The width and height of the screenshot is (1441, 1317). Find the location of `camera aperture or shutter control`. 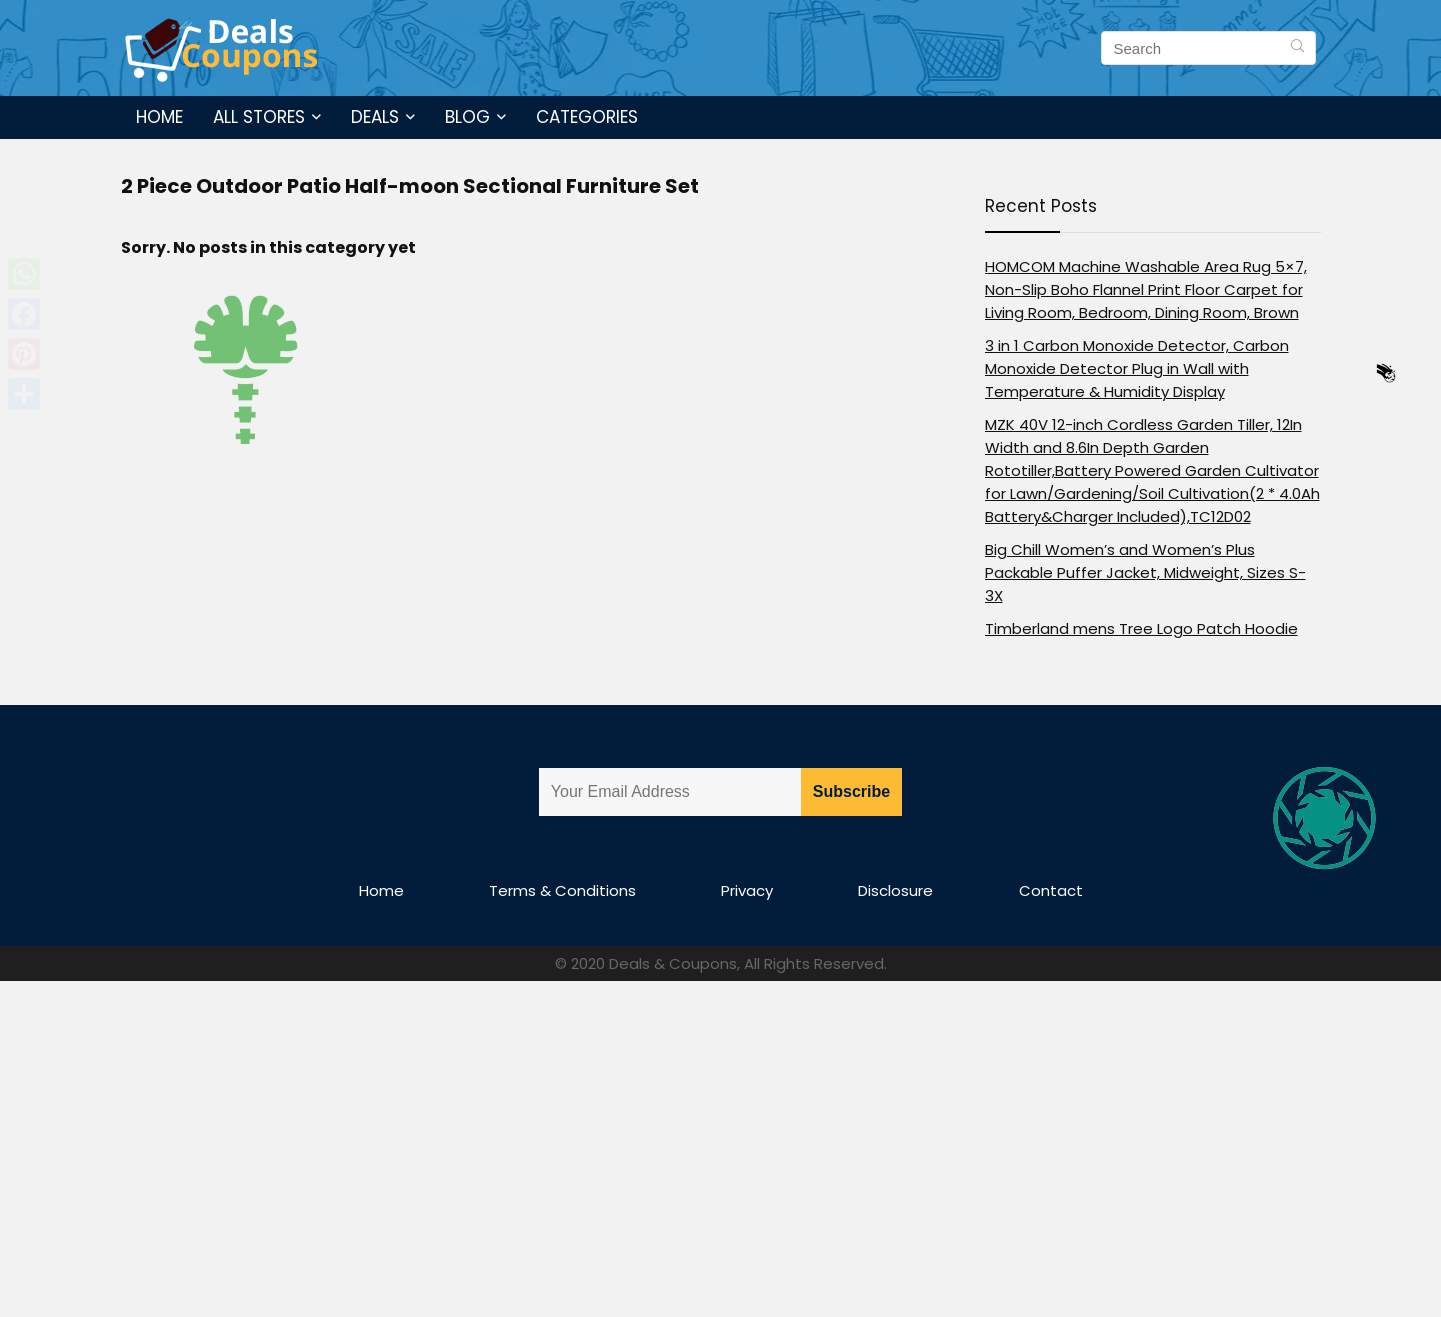

camera aperture or shutter control is located at coordinates (1324, 818).